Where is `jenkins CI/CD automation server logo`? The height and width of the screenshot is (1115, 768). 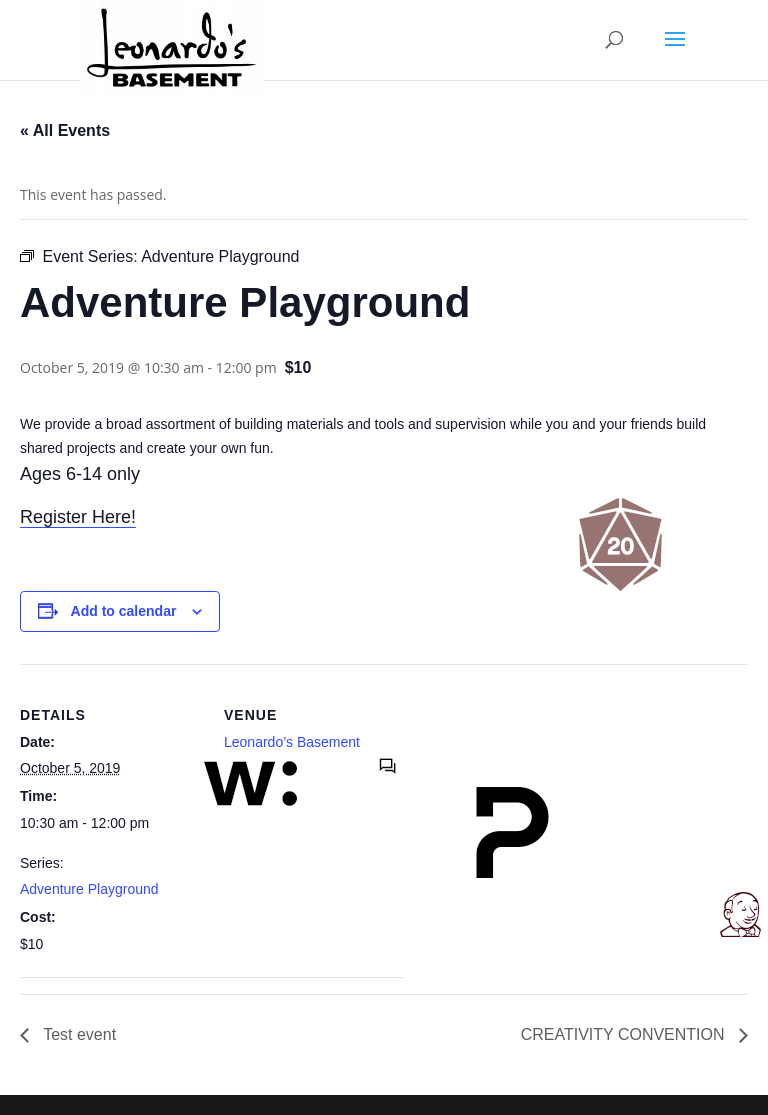
jenkins CI/CD automation server logo is located at coordinates (740, 914).